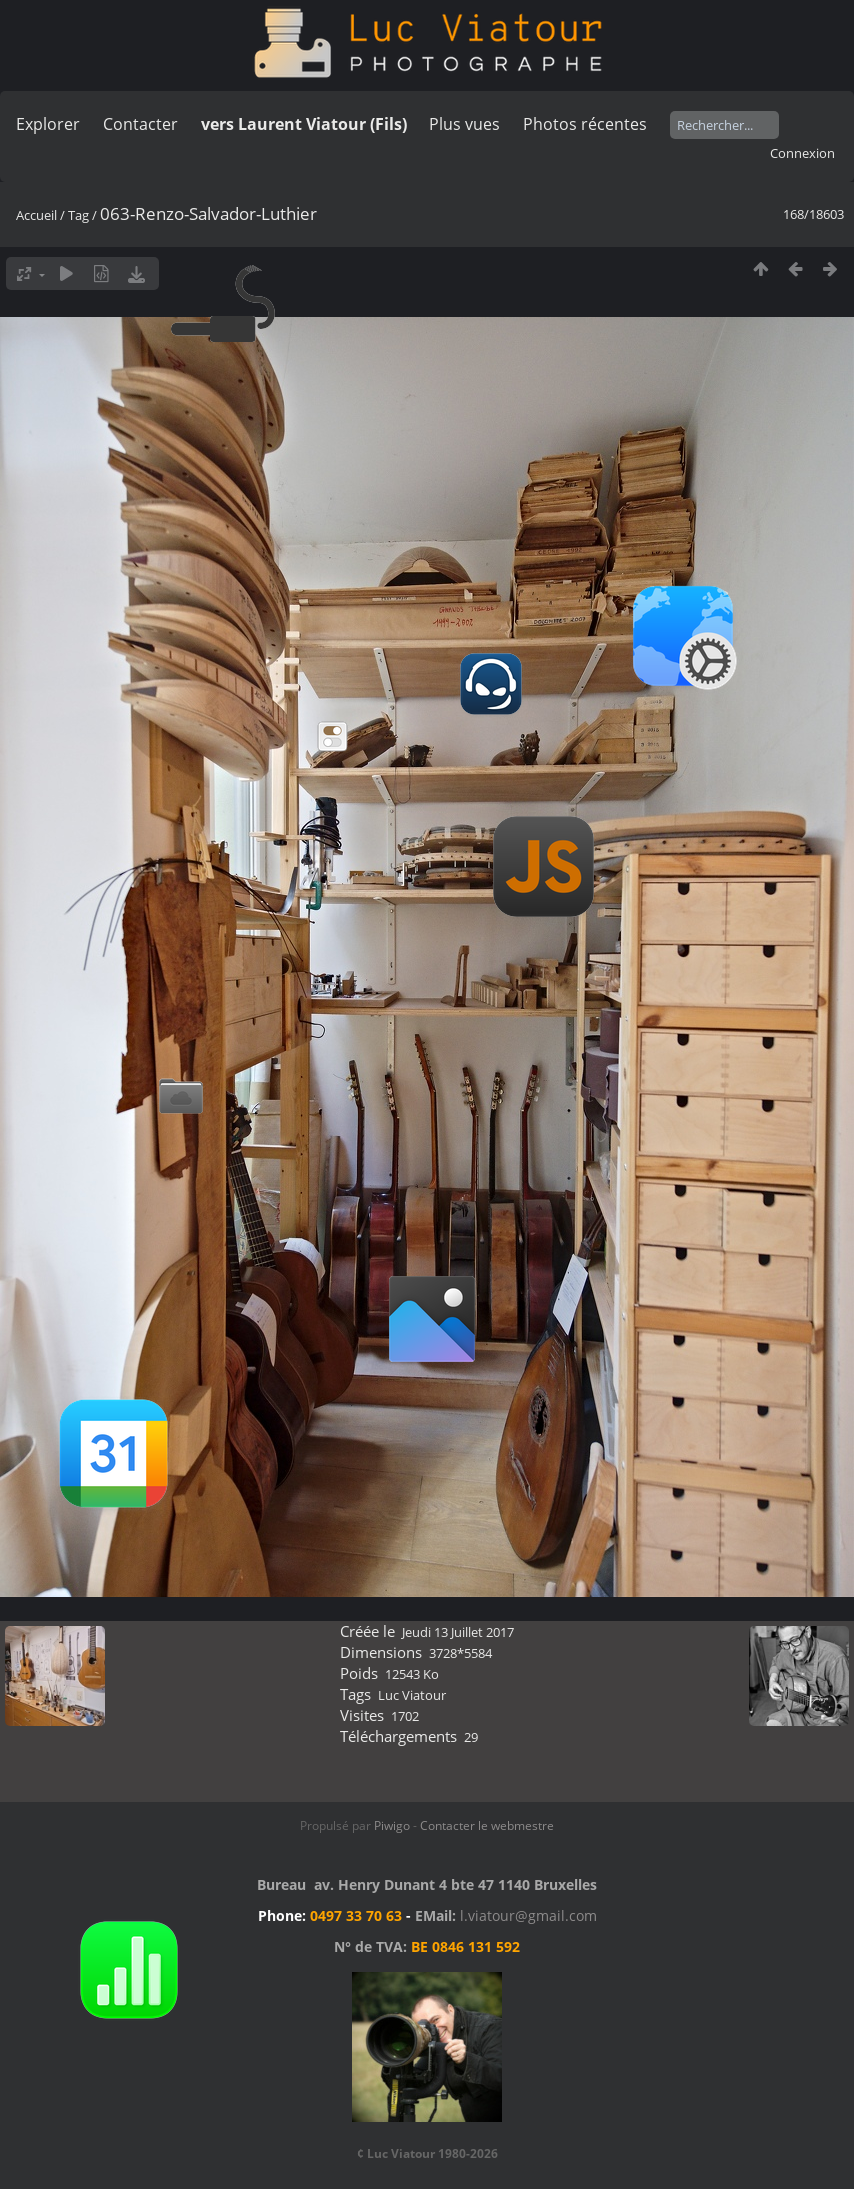 The width and height of the screenshot is (854, 2189). I want to click on open TeamSpeak voice chat app, so click(491, 684).